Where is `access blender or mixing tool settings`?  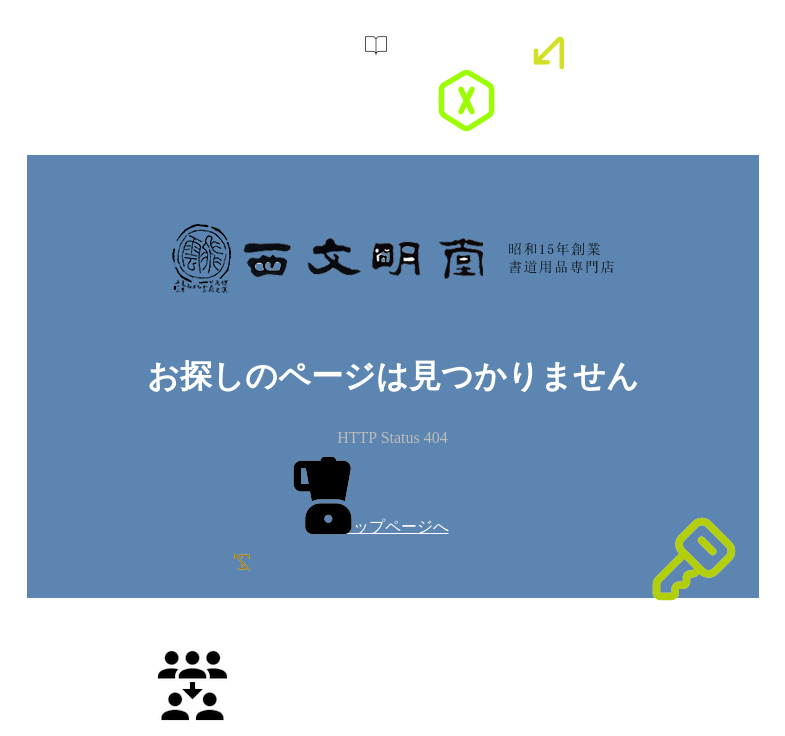 access blender or mixing tool settings is located at coordinates (324, 495).